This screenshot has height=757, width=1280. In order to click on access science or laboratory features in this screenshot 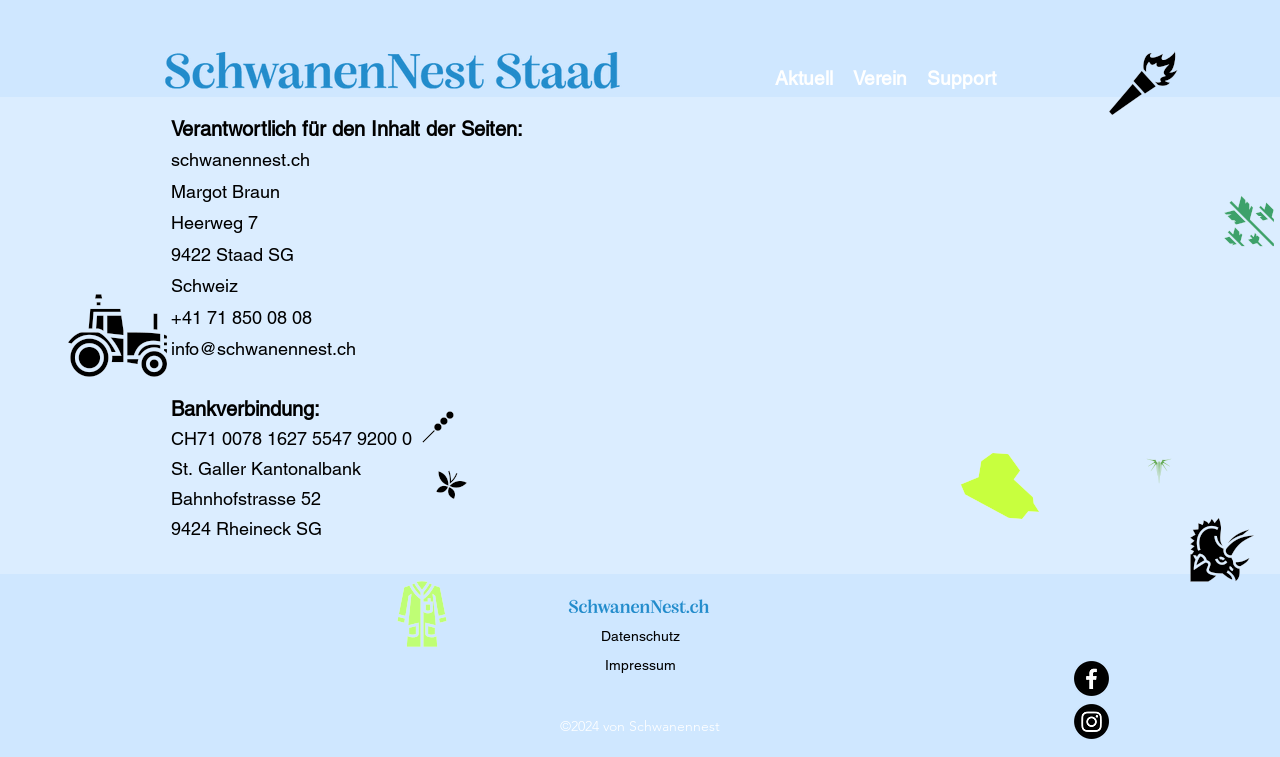, I will do `click(422, 614)`.